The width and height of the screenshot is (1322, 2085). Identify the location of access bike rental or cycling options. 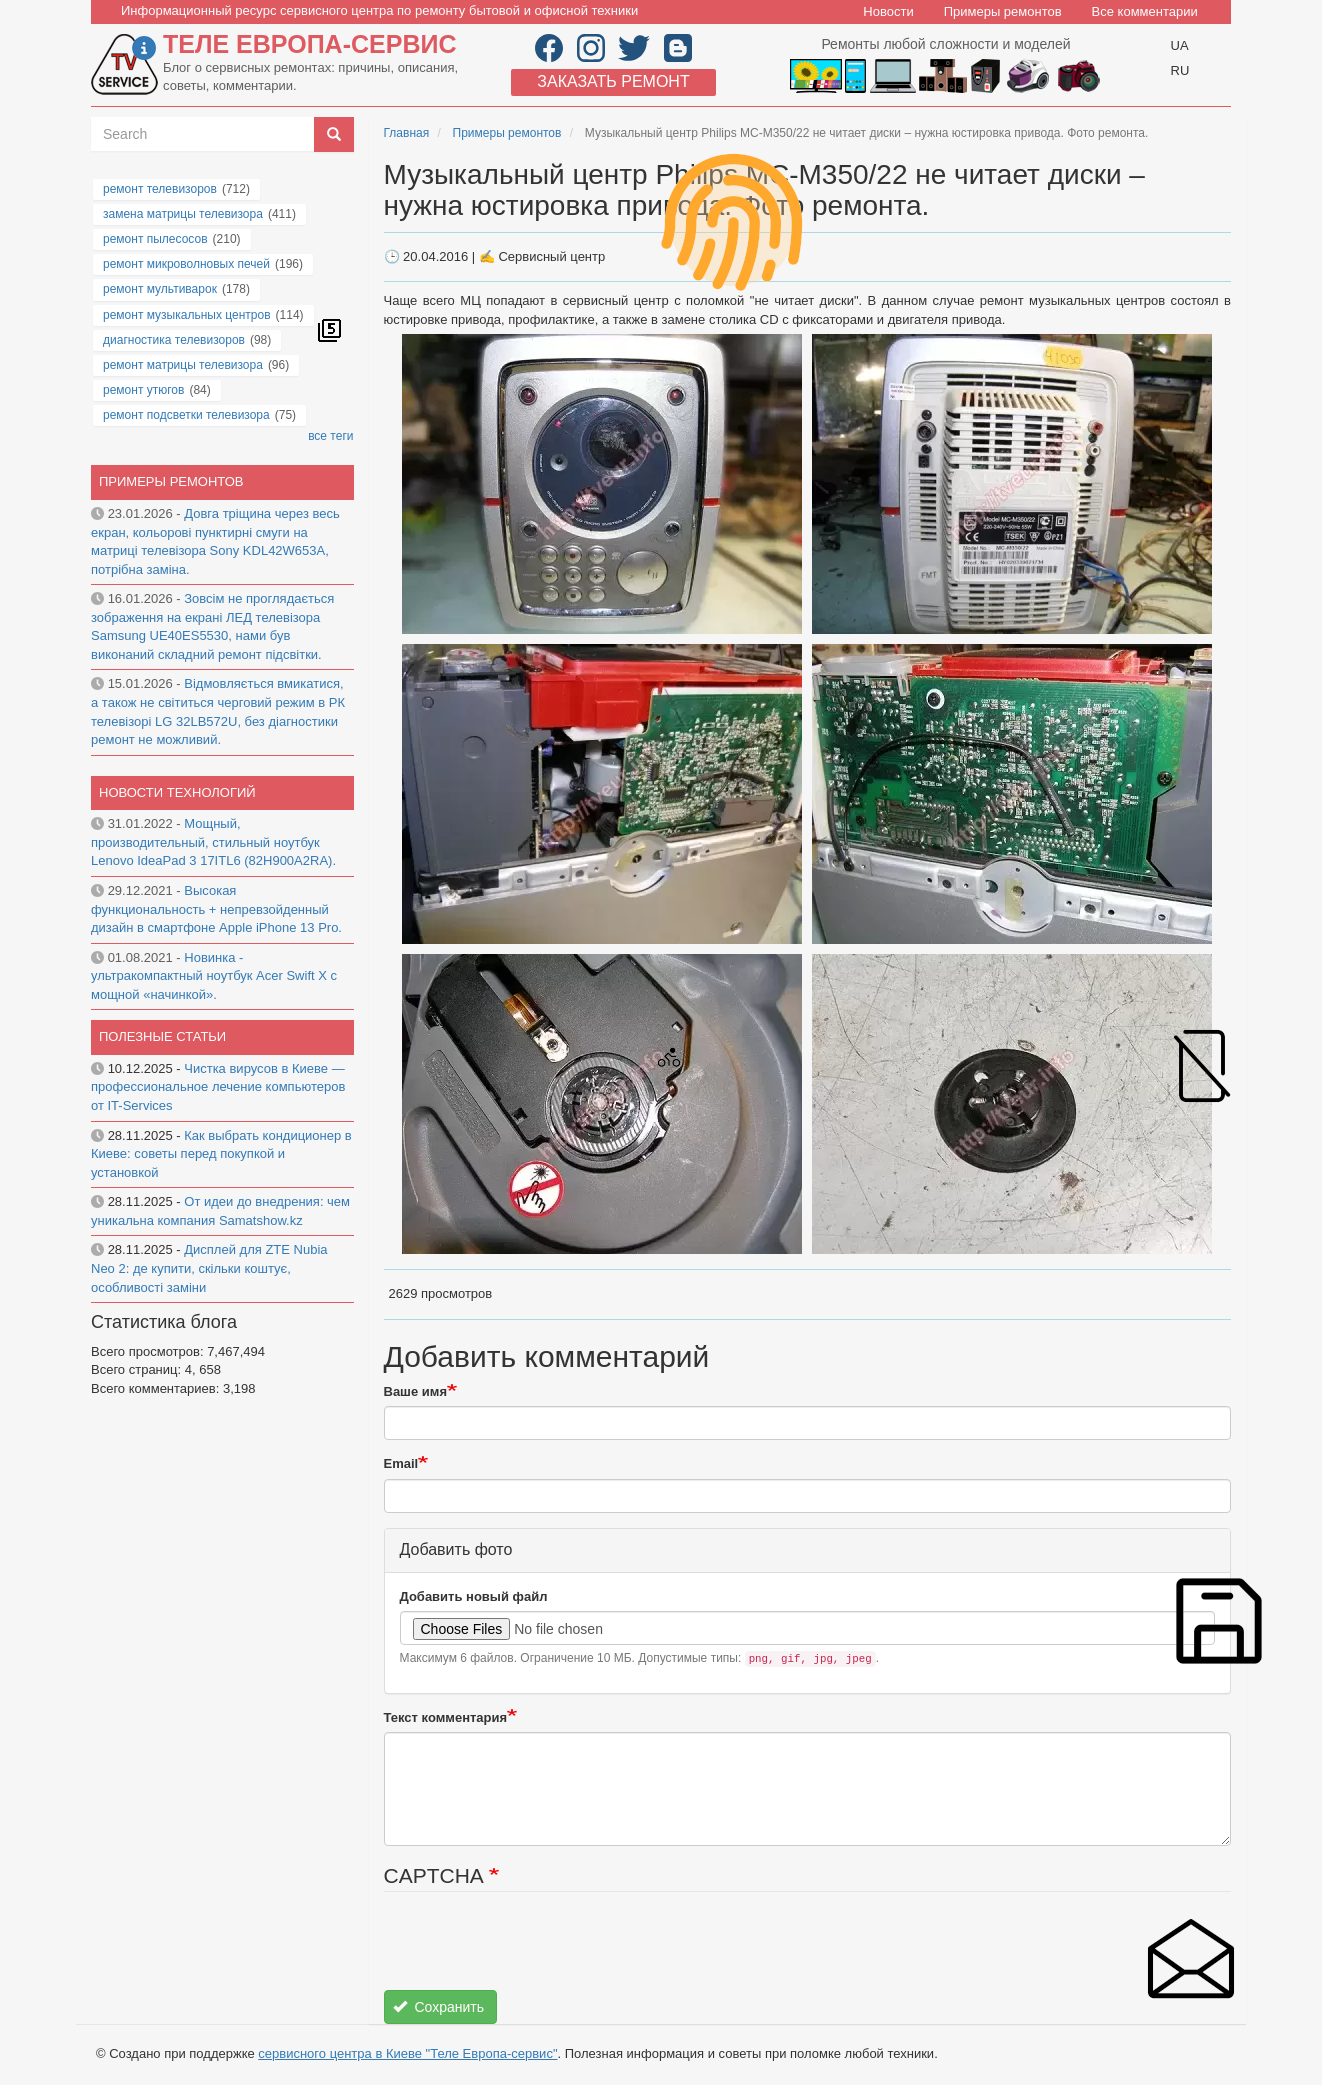
(669, 1058).